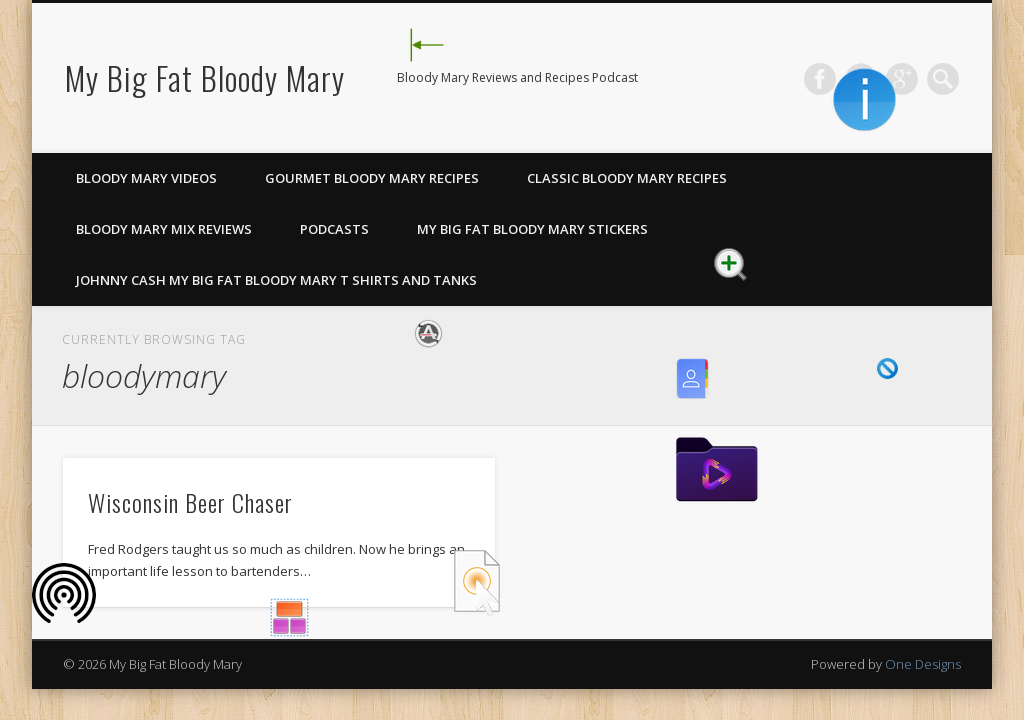 Image resolution: width=1024 pixels, height=720 pixels. What do you see at coordinates (730, 264) in the screenshot?
I see `zoom in on the current view` at bounding box center [730, 264].